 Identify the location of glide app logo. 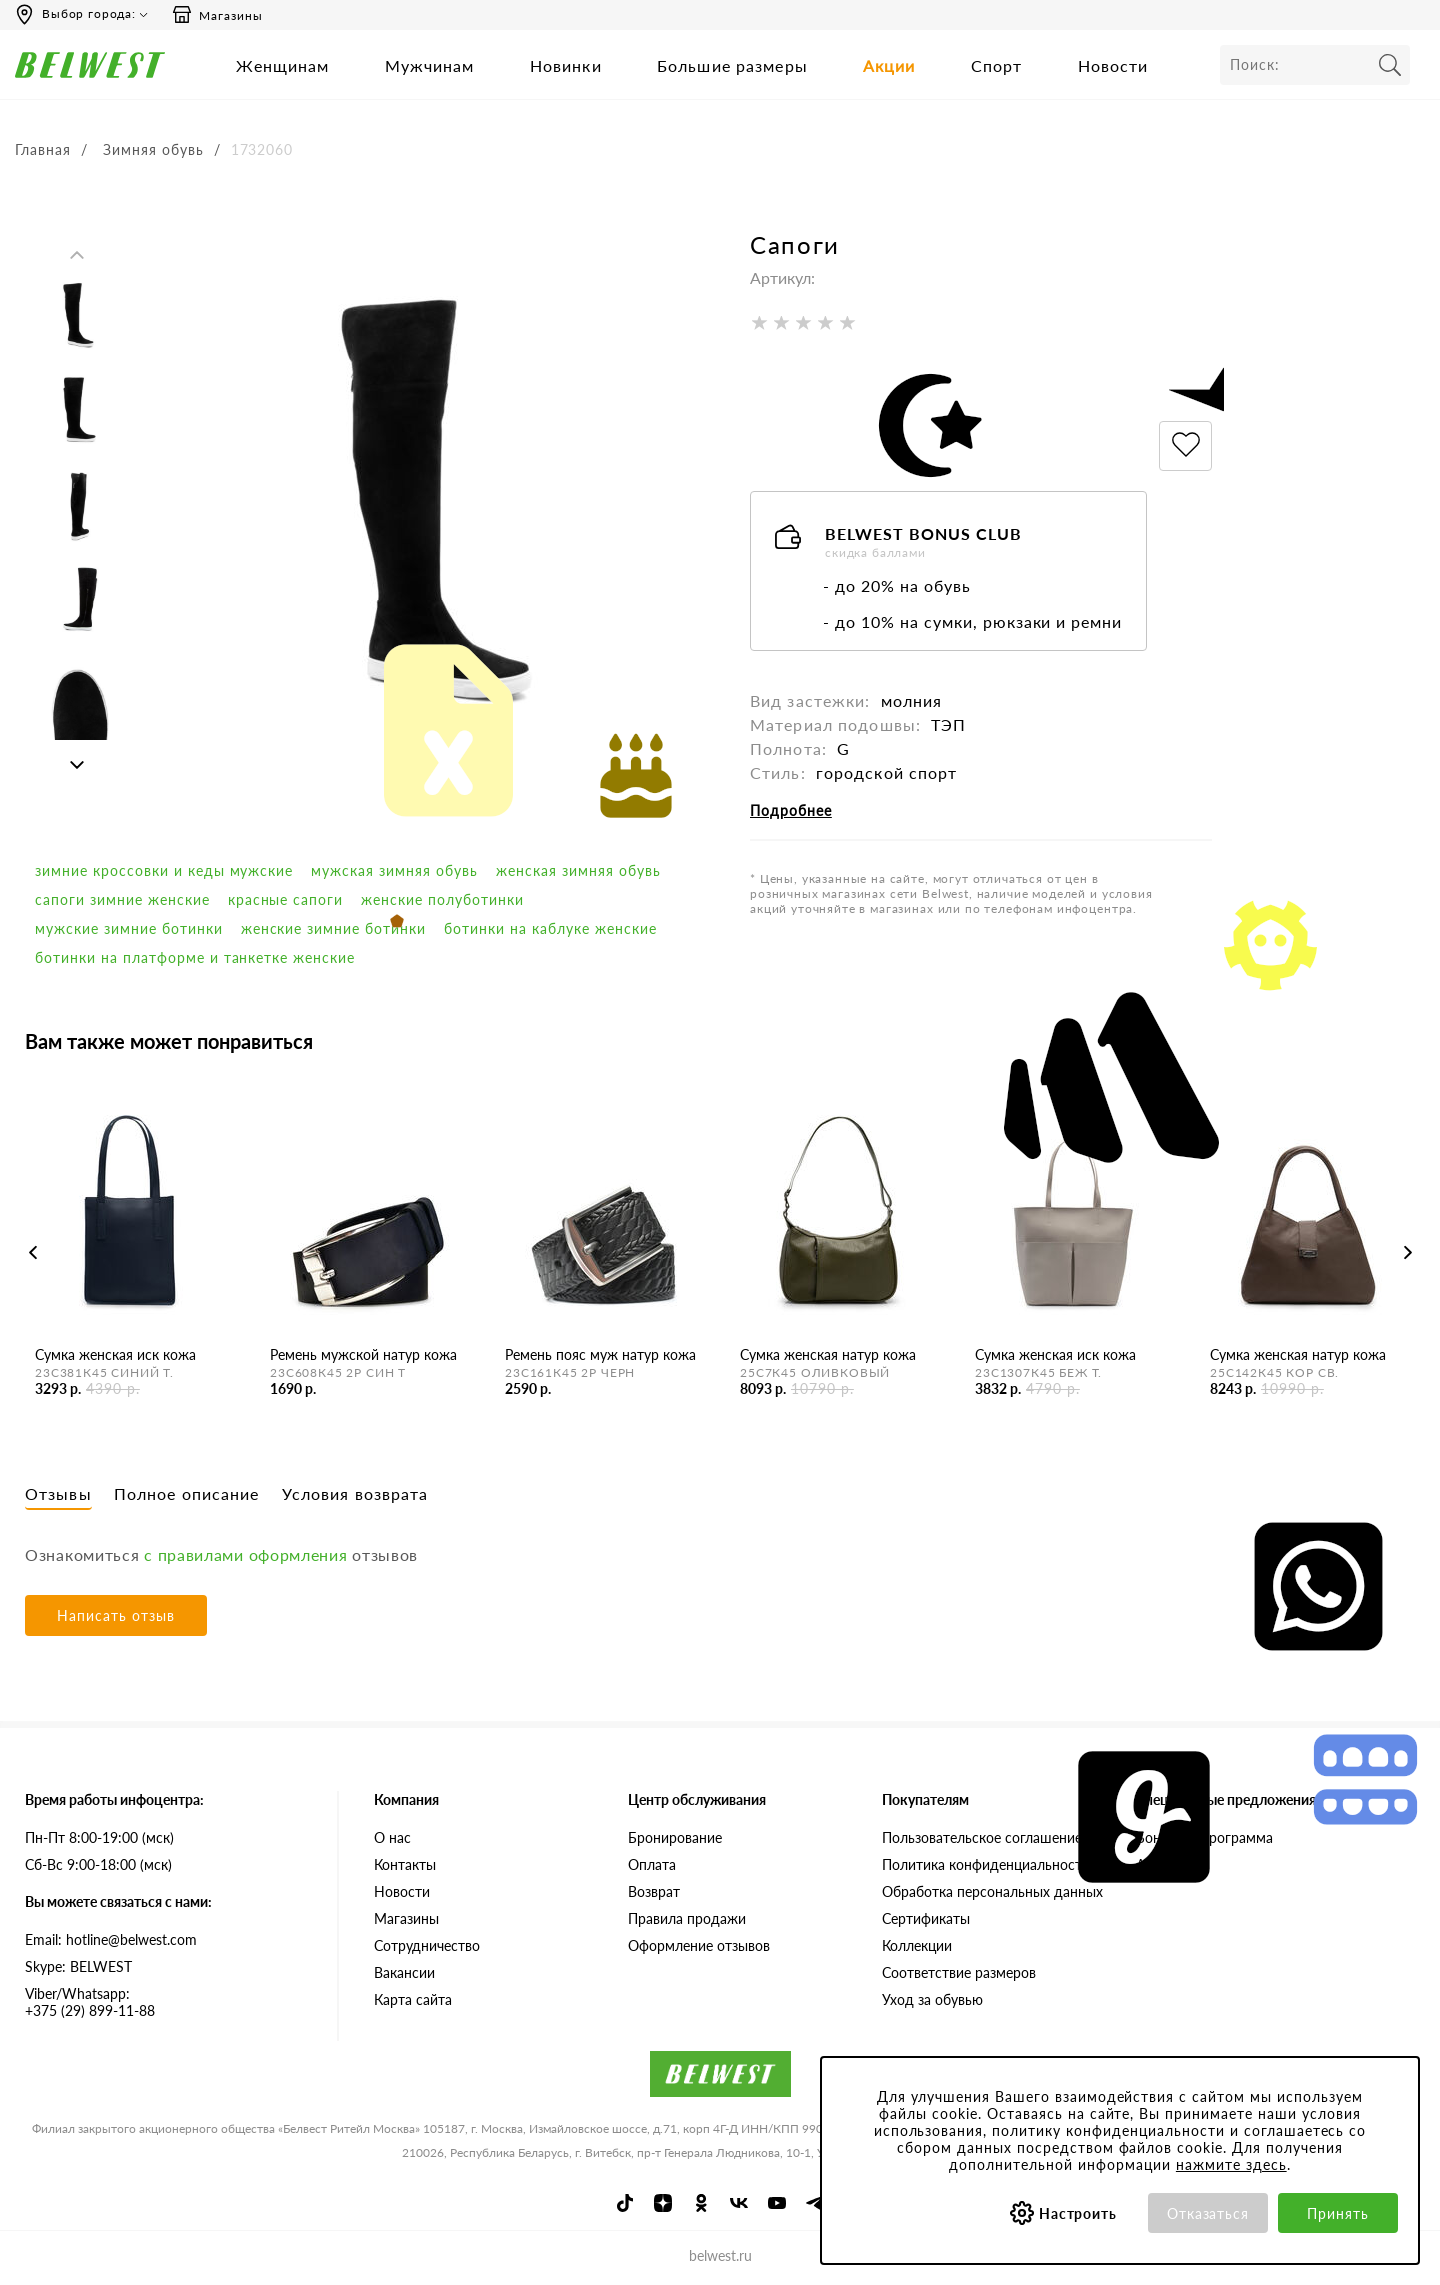
(1144, 1817).